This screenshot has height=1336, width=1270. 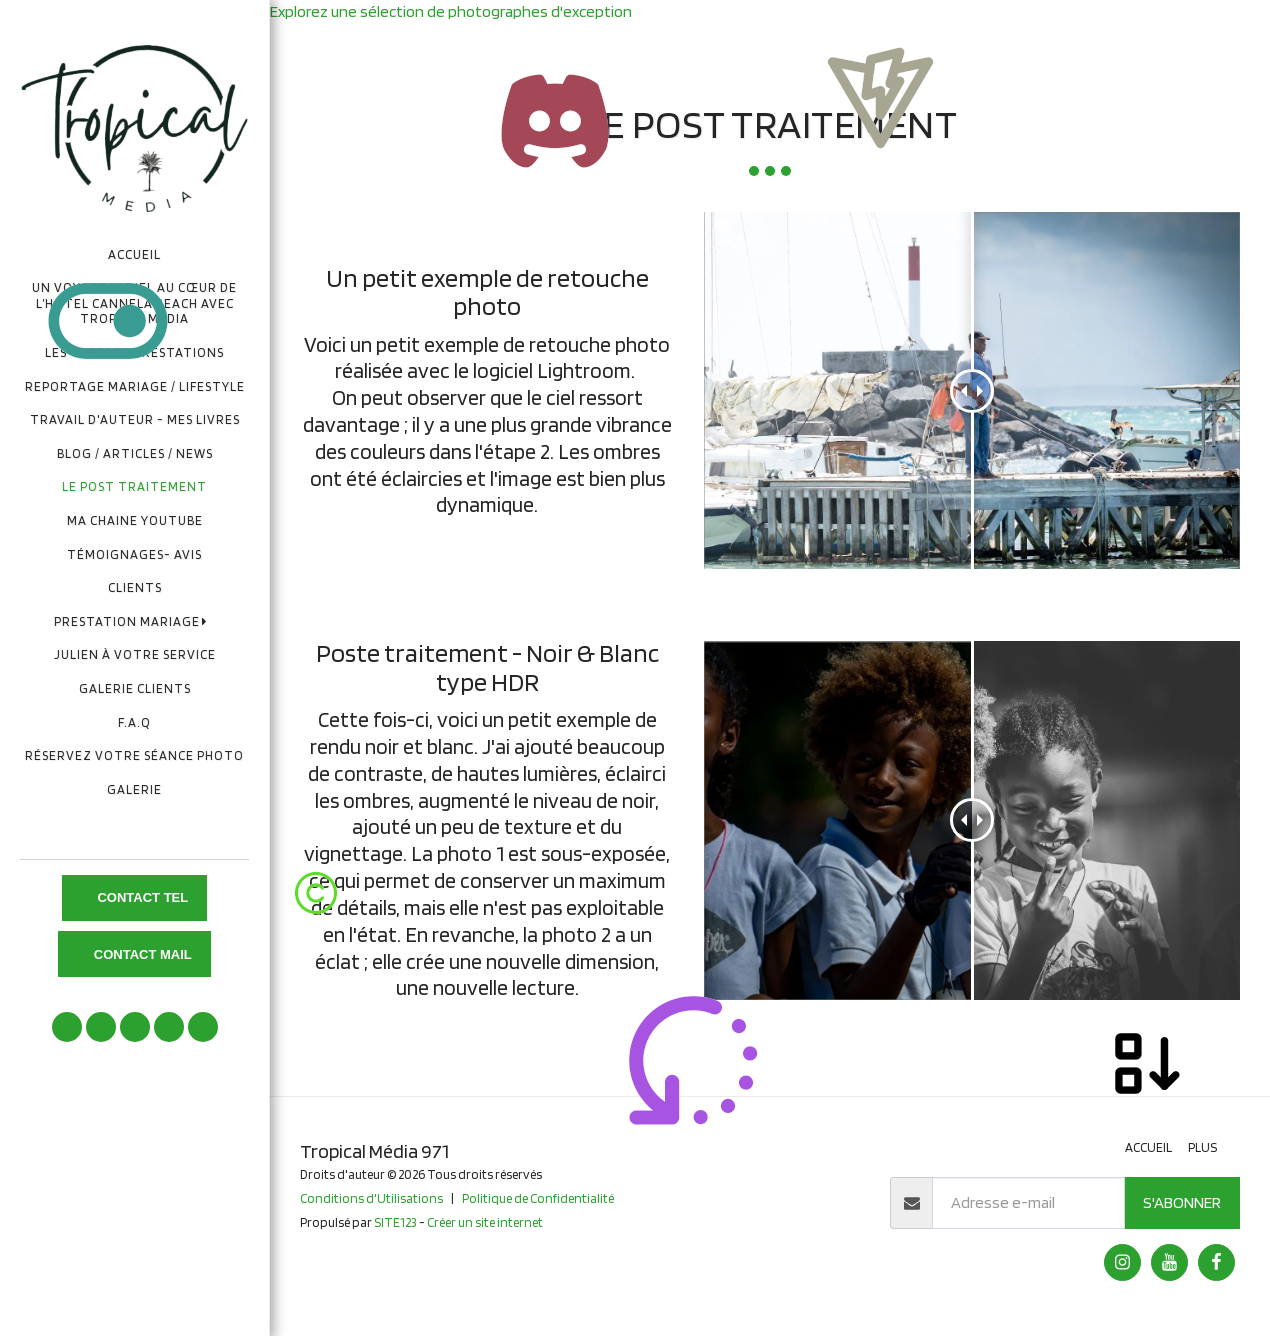 I want to click on toggle switch in the on position, so click(x=108, y=321).